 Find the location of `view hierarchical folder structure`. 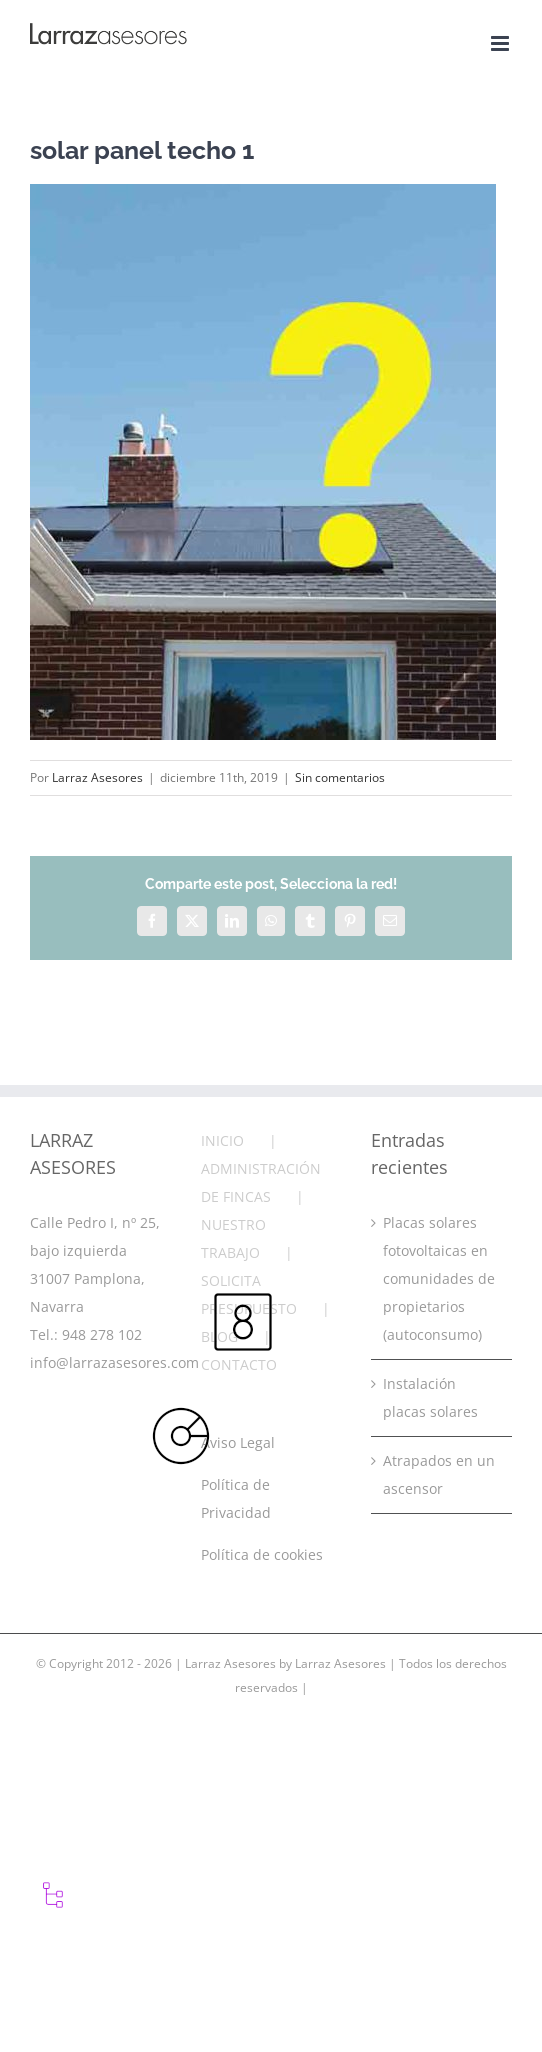

view hierarchical folder structure is located at coordinates (52, 1895).